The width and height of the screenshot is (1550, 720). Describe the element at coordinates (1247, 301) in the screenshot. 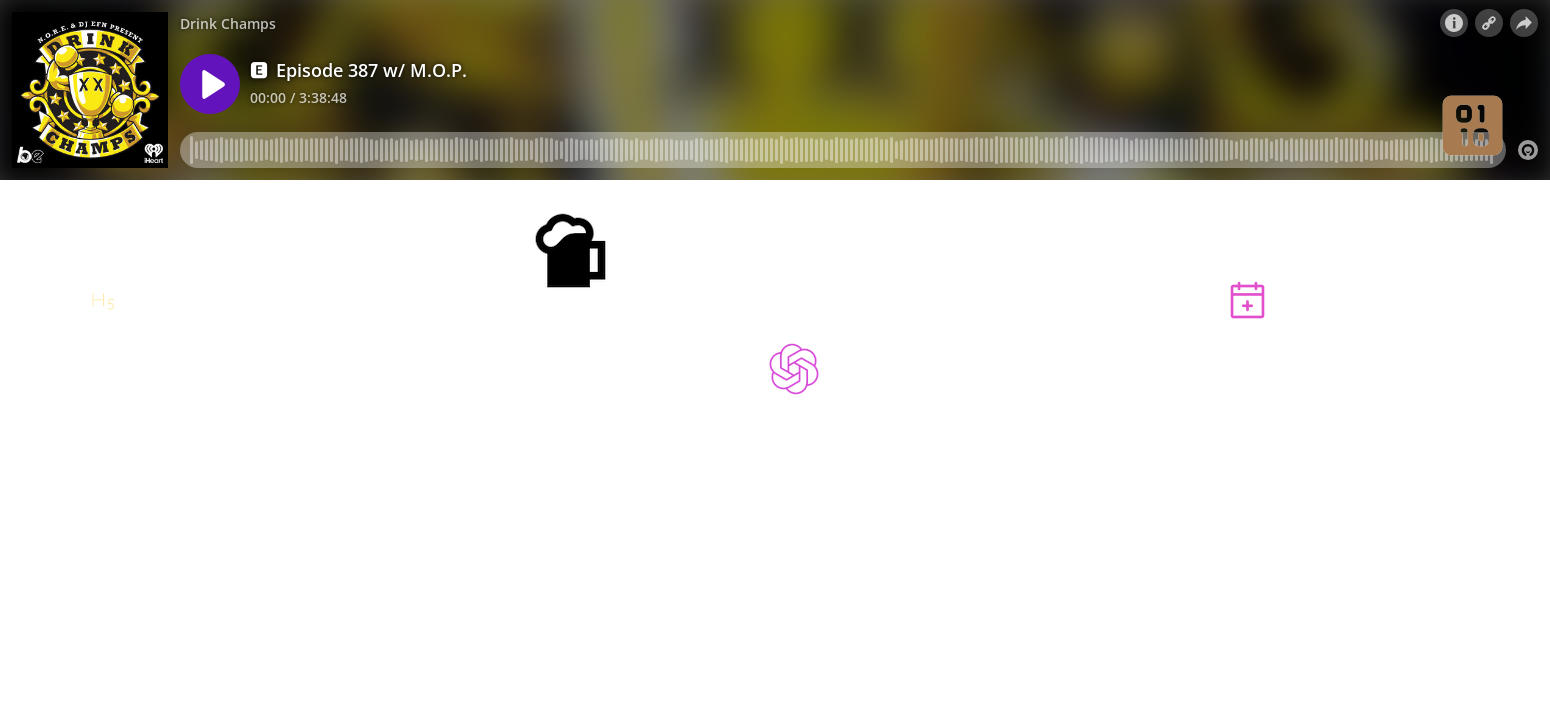

I see `add a new calendar event` at that location.